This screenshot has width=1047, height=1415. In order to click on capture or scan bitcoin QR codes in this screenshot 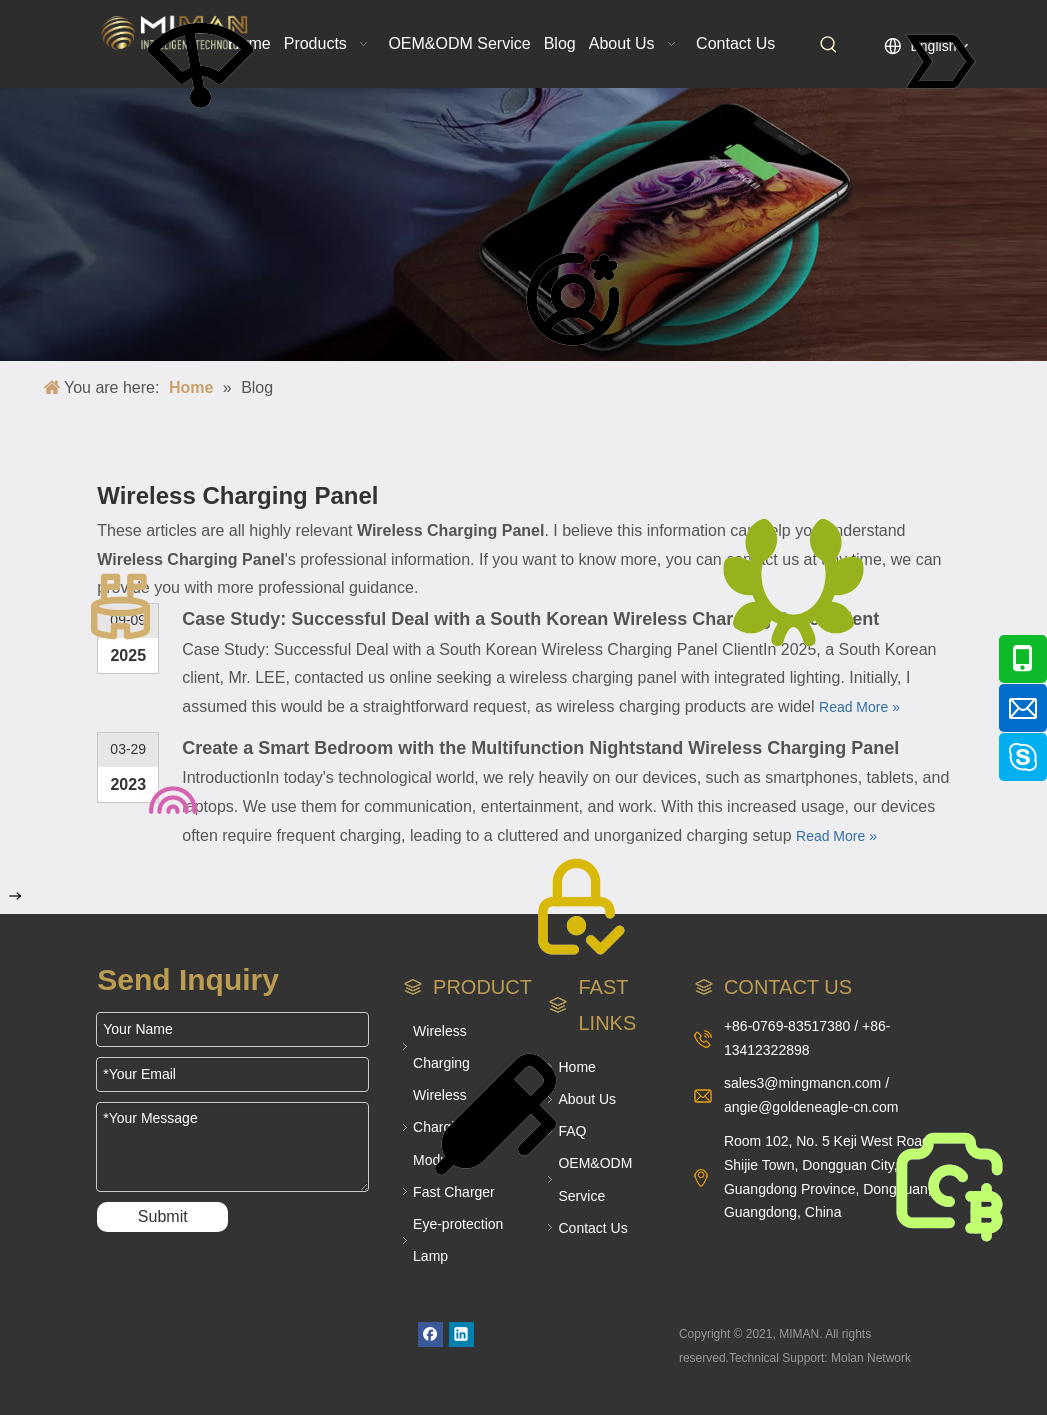, I will do `click(949, 1180)`.